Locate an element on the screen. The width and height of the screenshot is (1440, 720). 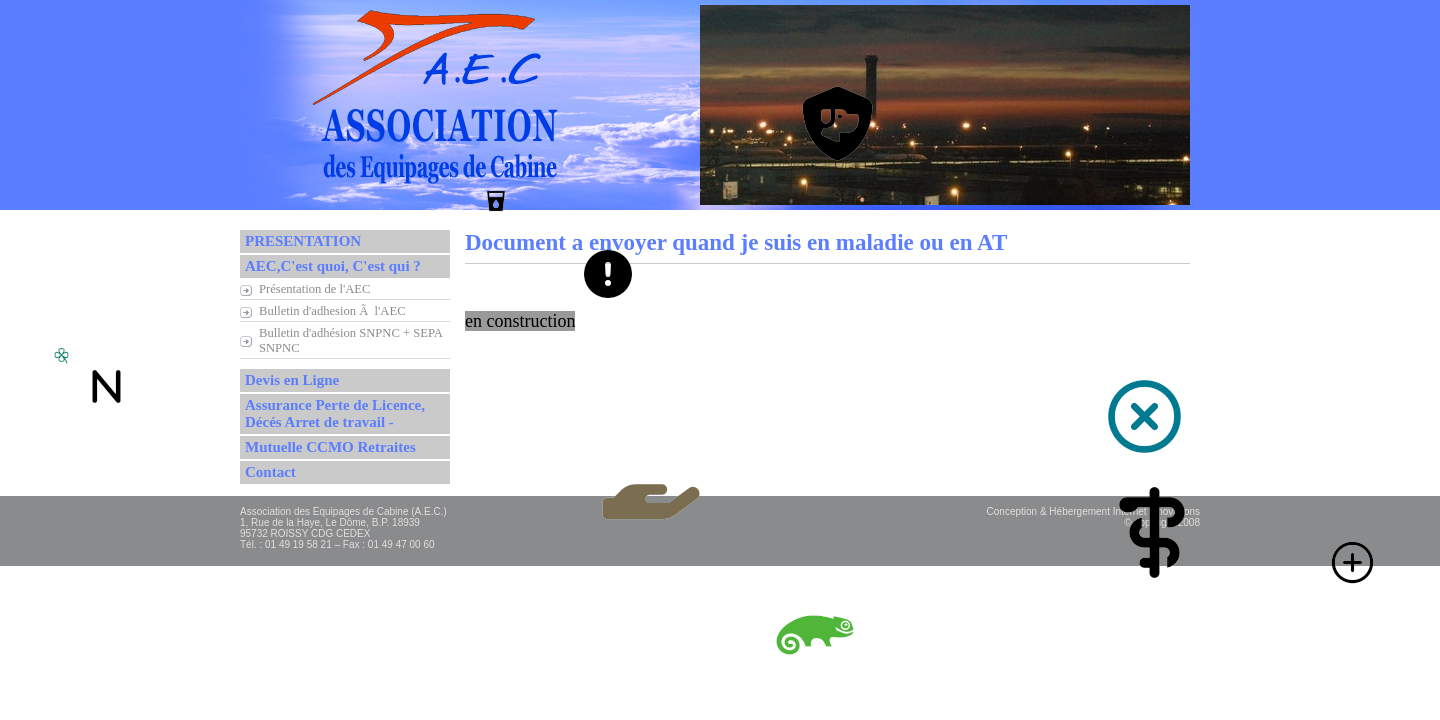
openSUSE Linux distribution logo is located at coordinates (815, 635).